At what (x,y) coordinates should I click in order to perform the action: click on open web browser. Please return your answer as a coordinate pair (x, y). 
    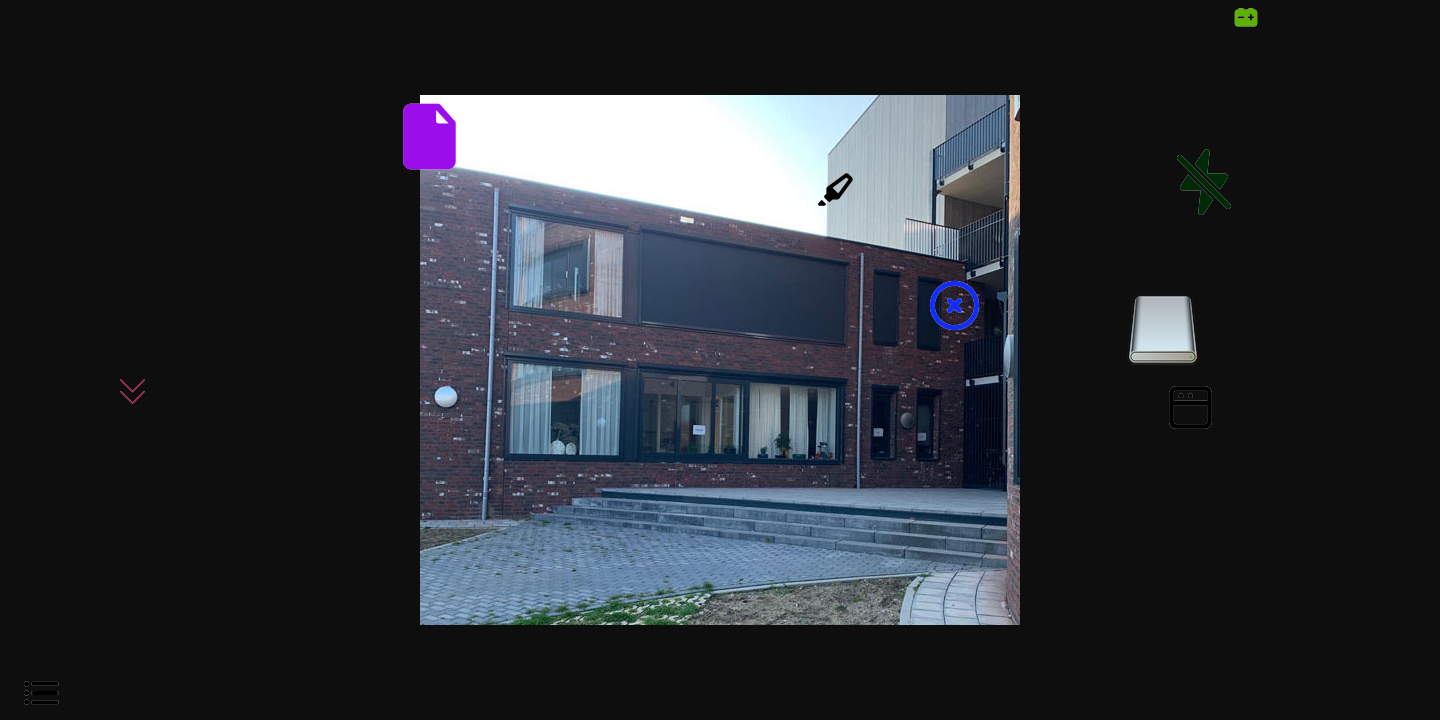
    Looking at the image, I should click on (1190, 407).